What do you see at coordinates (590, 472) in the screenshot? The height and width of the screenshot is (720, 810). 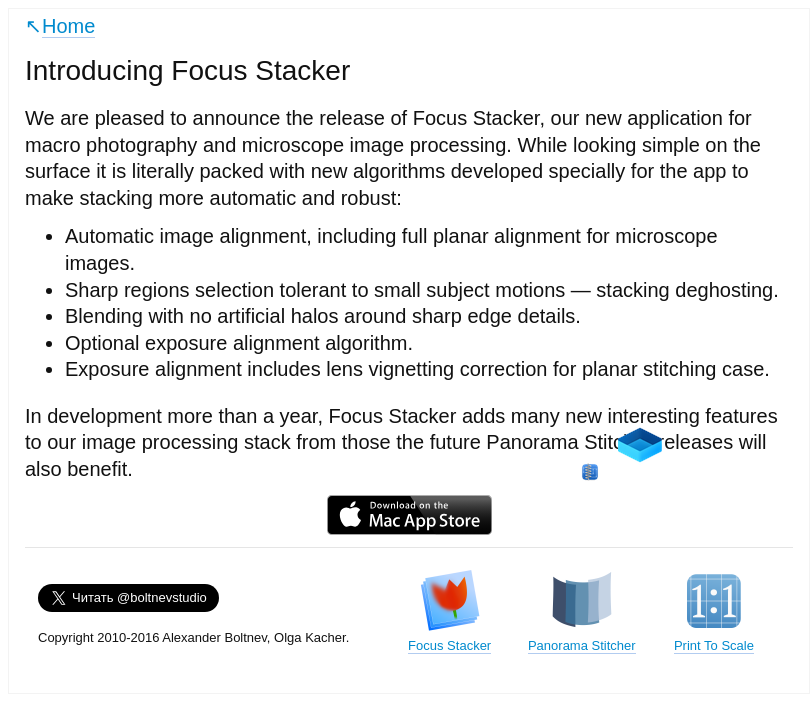 I see `open the Elastic app` at bounding box center [590, 472].